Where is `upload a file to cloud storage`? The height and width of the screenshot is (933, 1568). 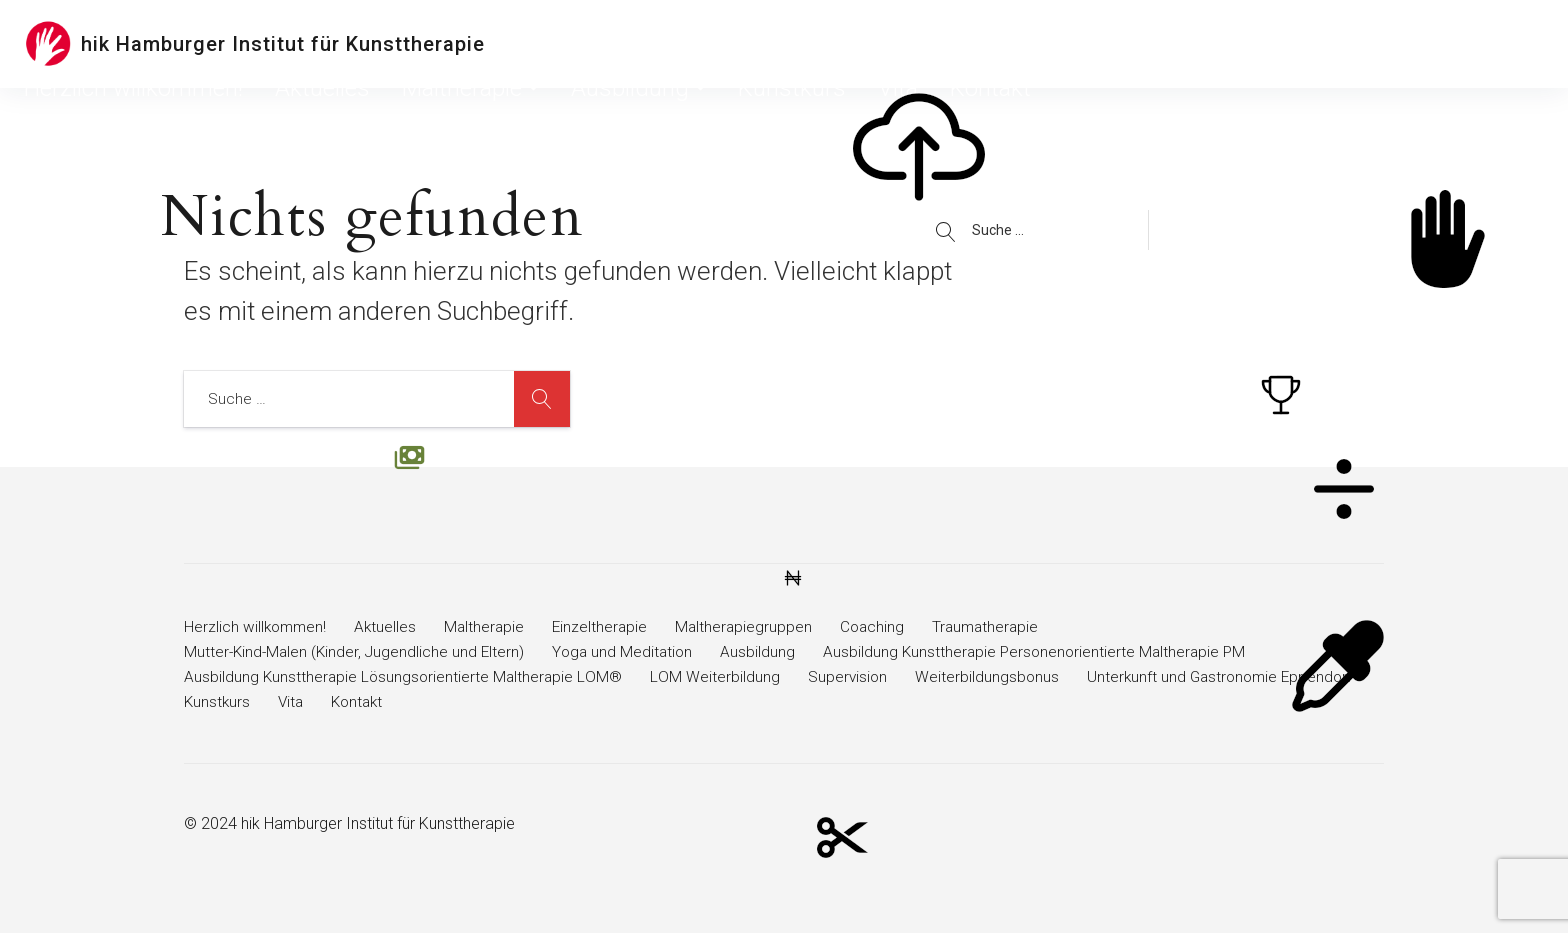 upload a file to cloud storage is located at coordinates (919, 147).